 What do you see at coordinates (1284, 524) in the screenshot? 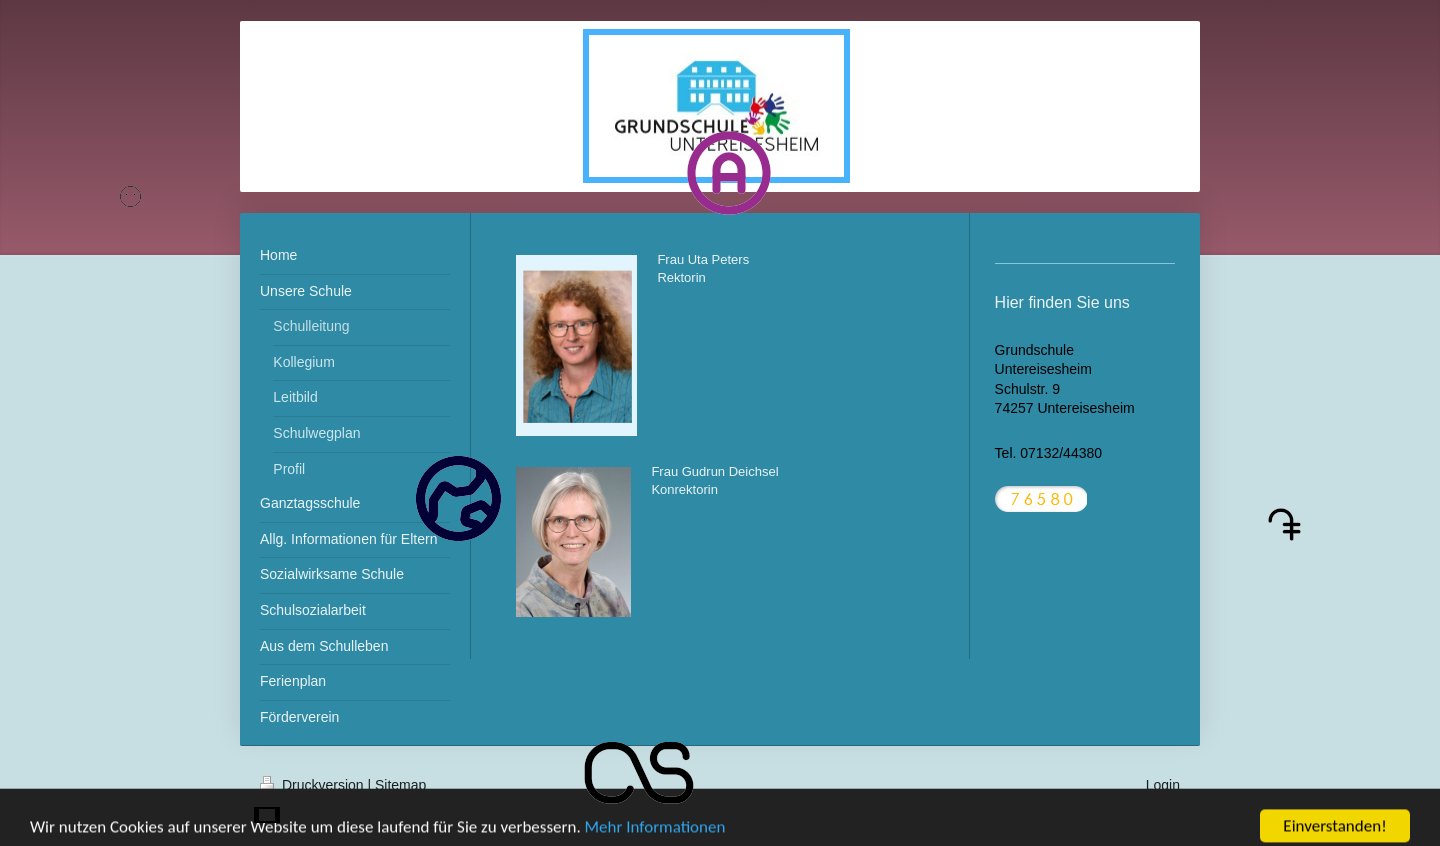
I see `represents Armenian dram currency` at bounding box center [1284, 524].